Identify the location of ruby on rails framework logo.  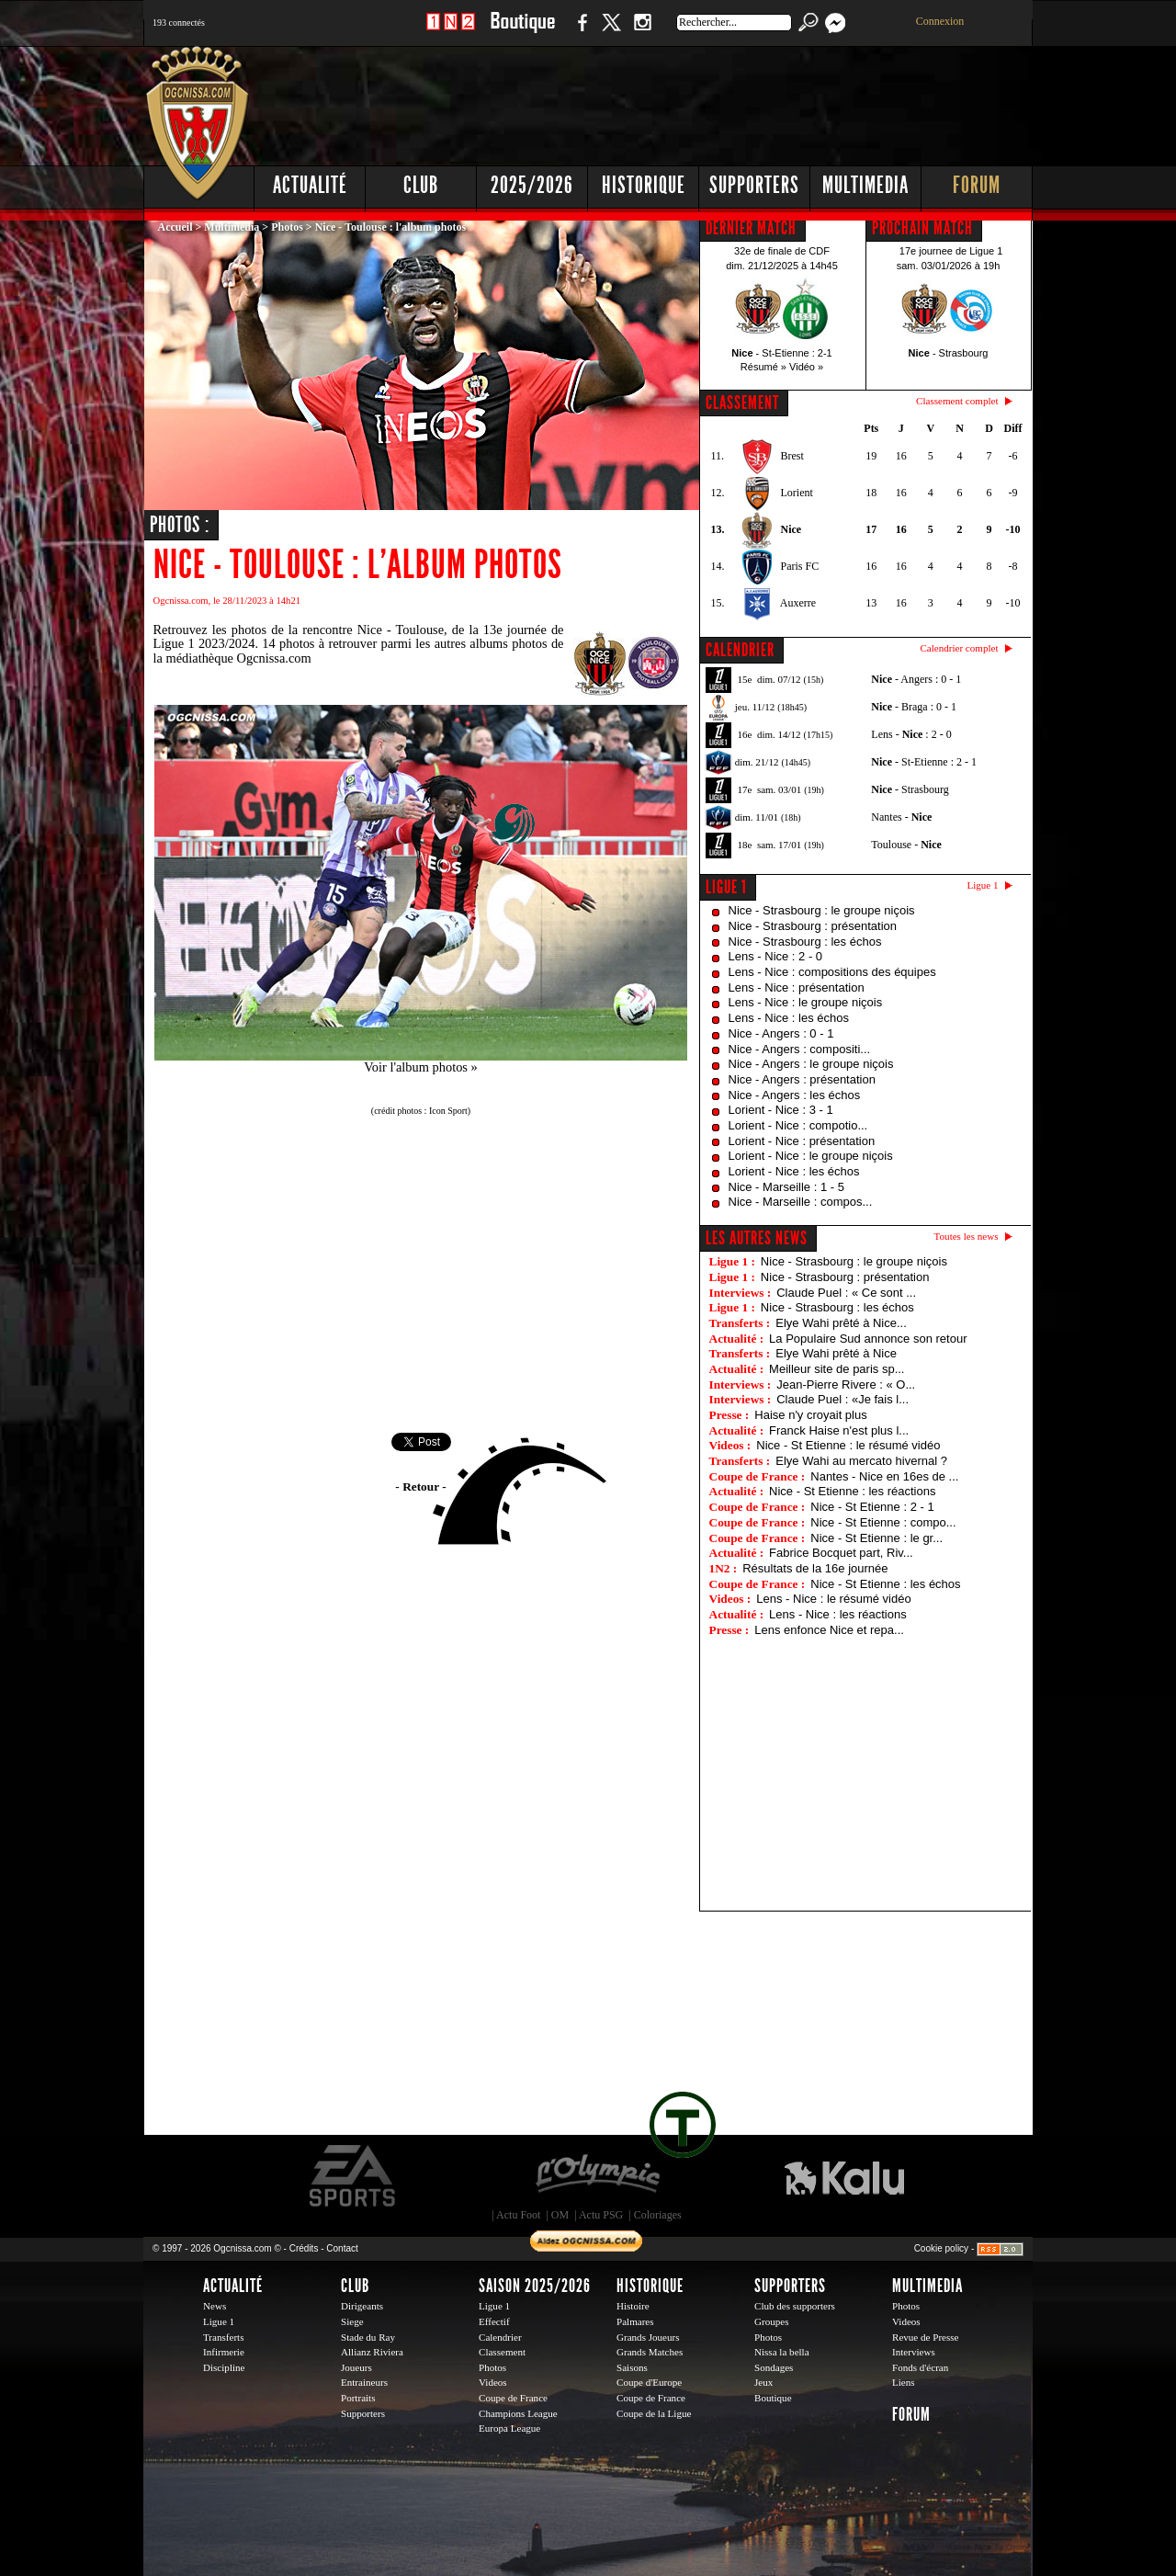
(519, 1491).